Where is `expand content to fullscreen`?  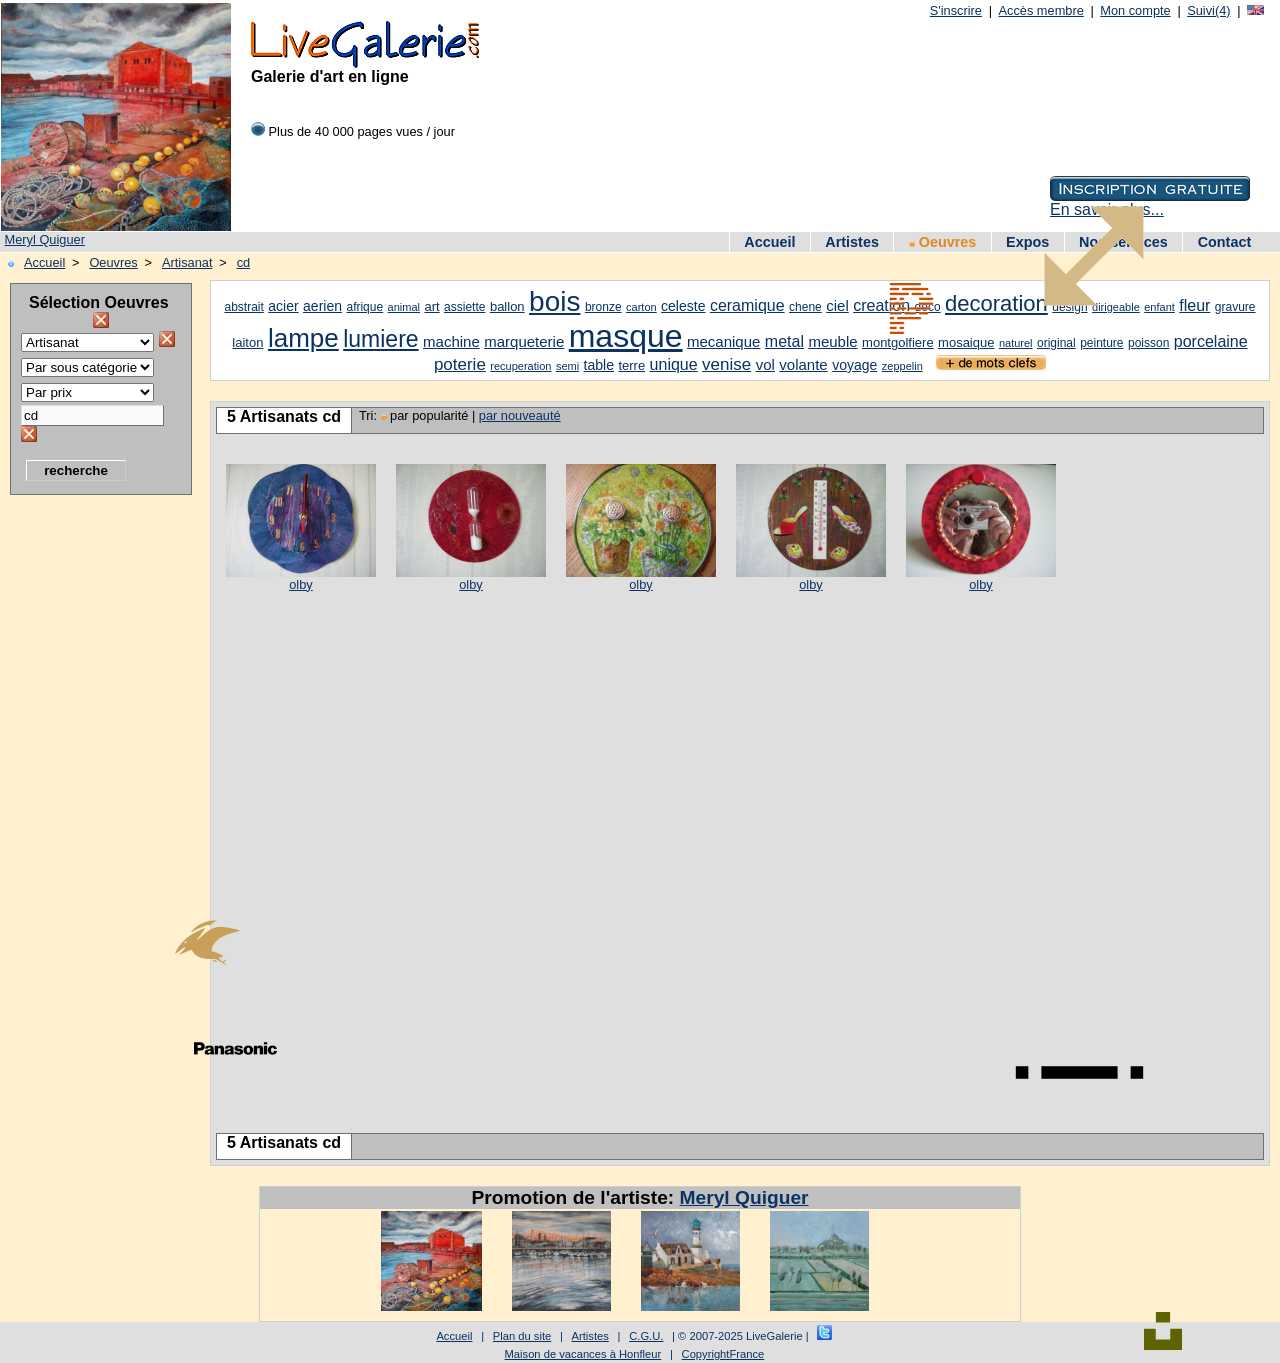
expand content to fullscreen is located at coordinates (1094, 256).